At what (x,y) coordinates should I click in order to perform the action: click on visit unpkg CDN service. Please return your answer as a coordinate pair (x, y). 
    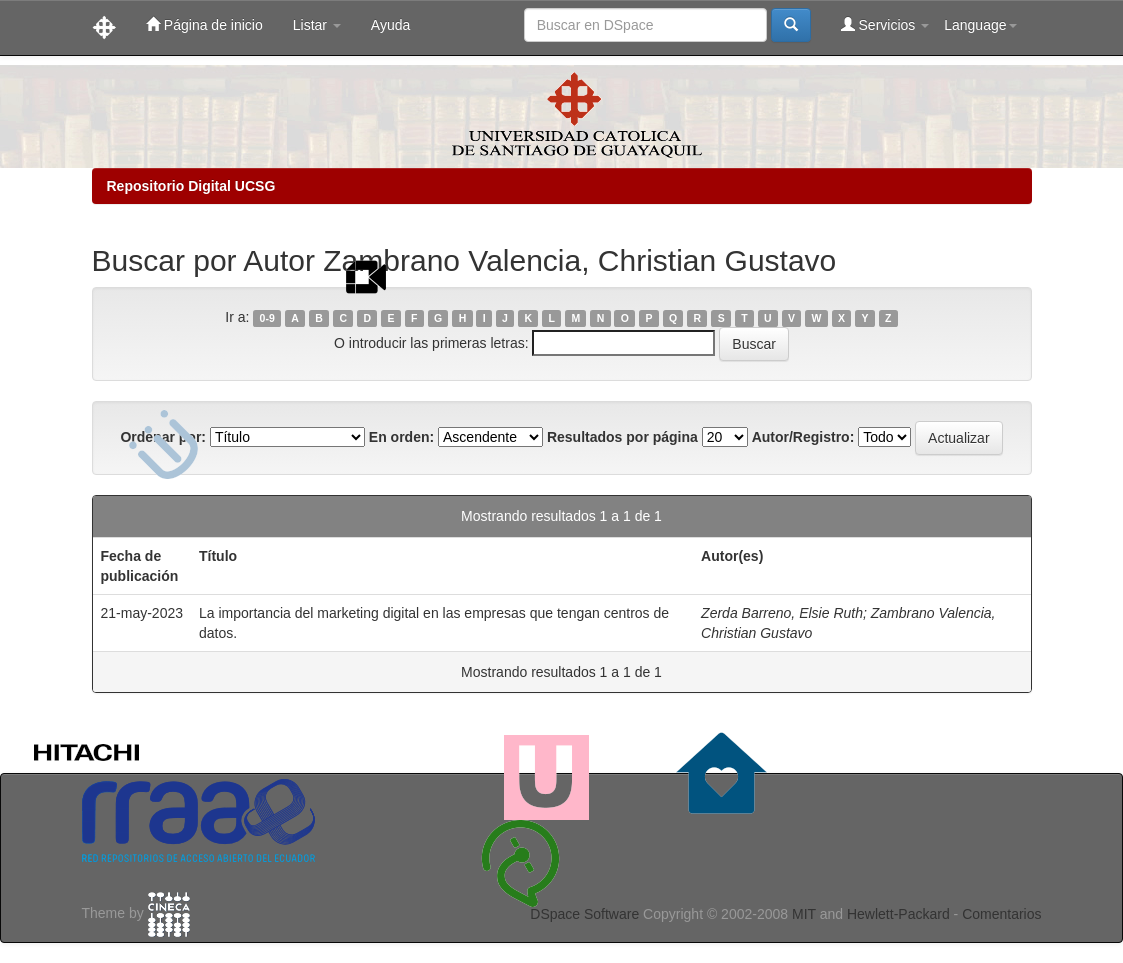
    Looking at the image, I should click on (546, 777).